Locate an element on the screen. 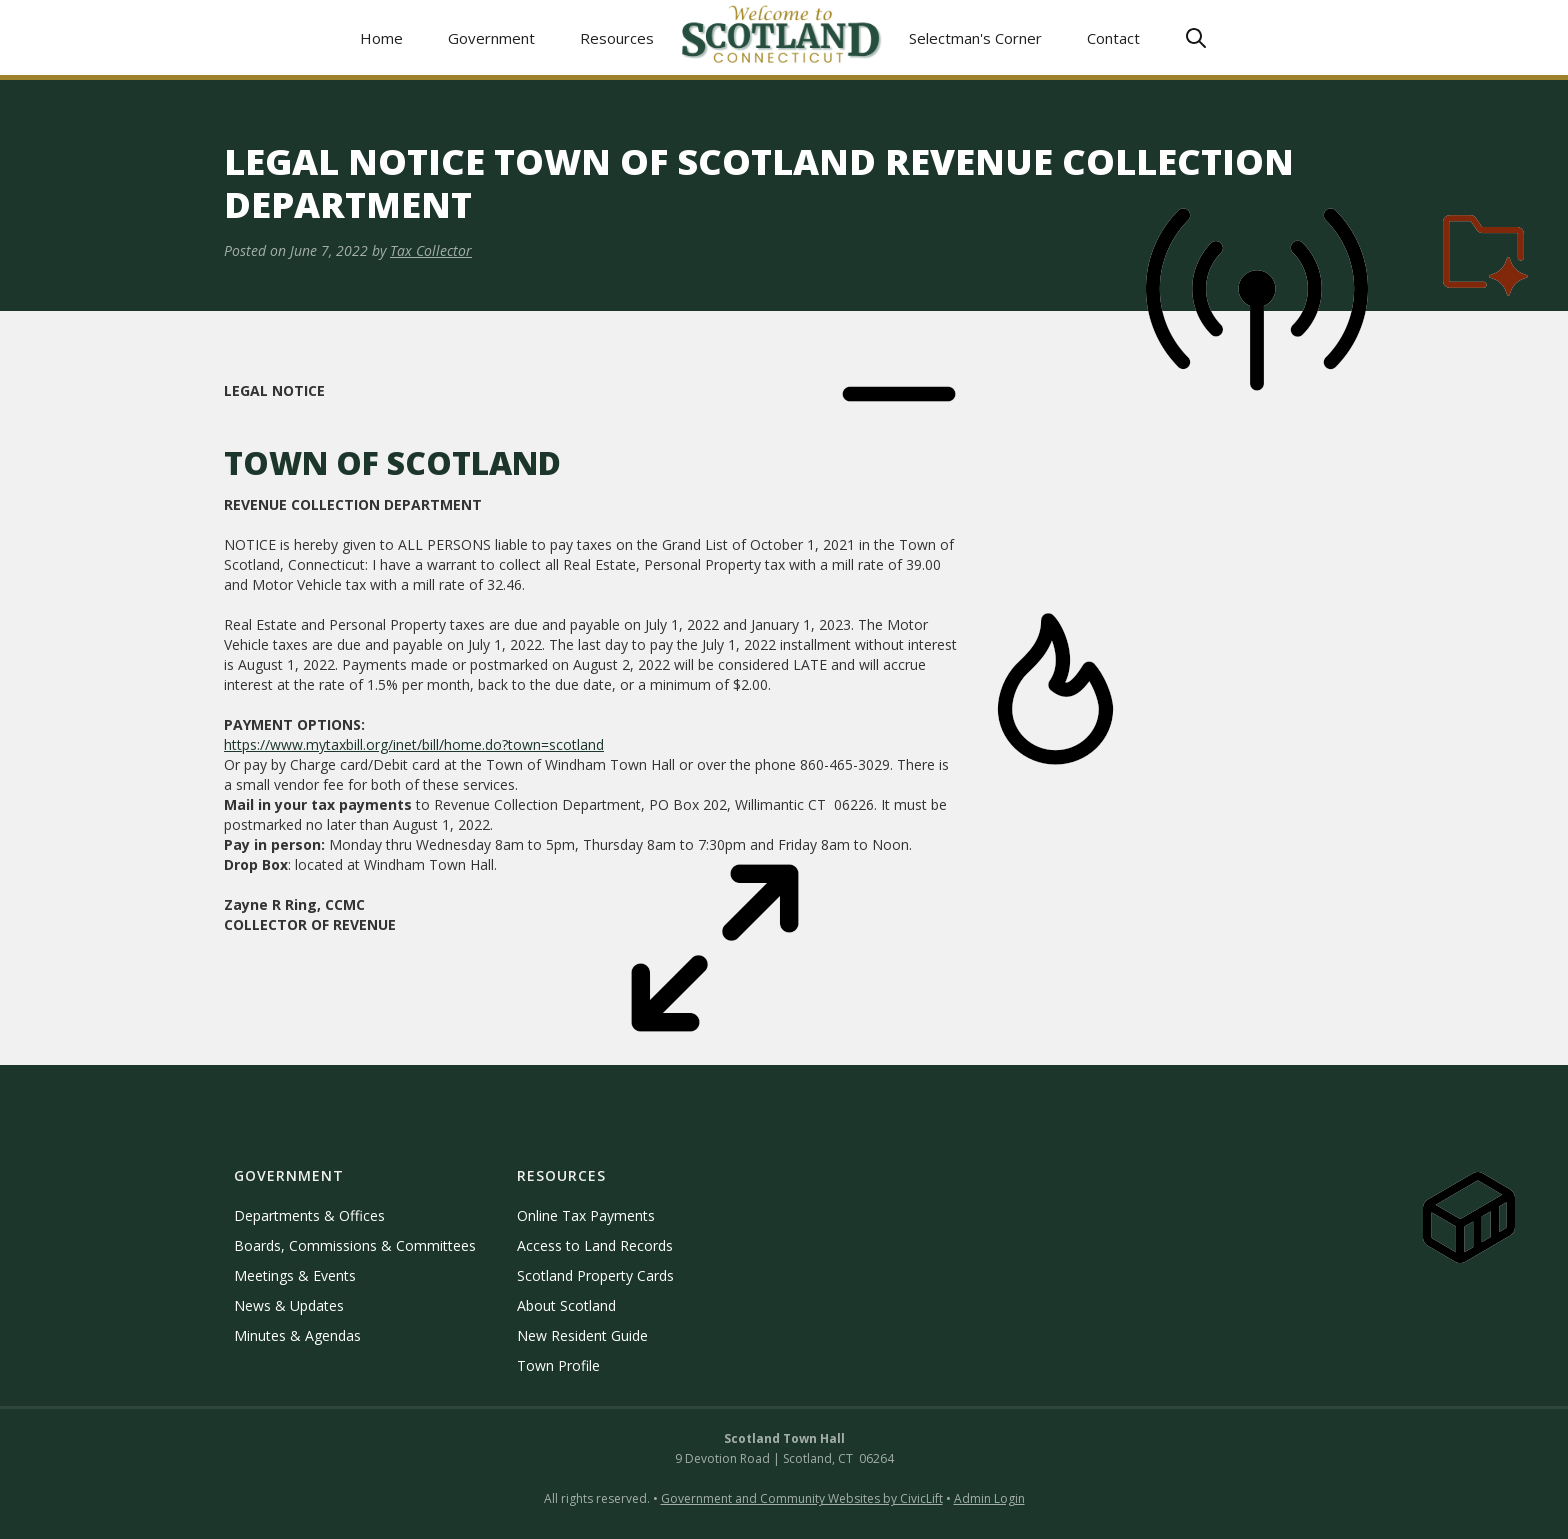  view trending or hot content is located at coordinates (1055, 692).